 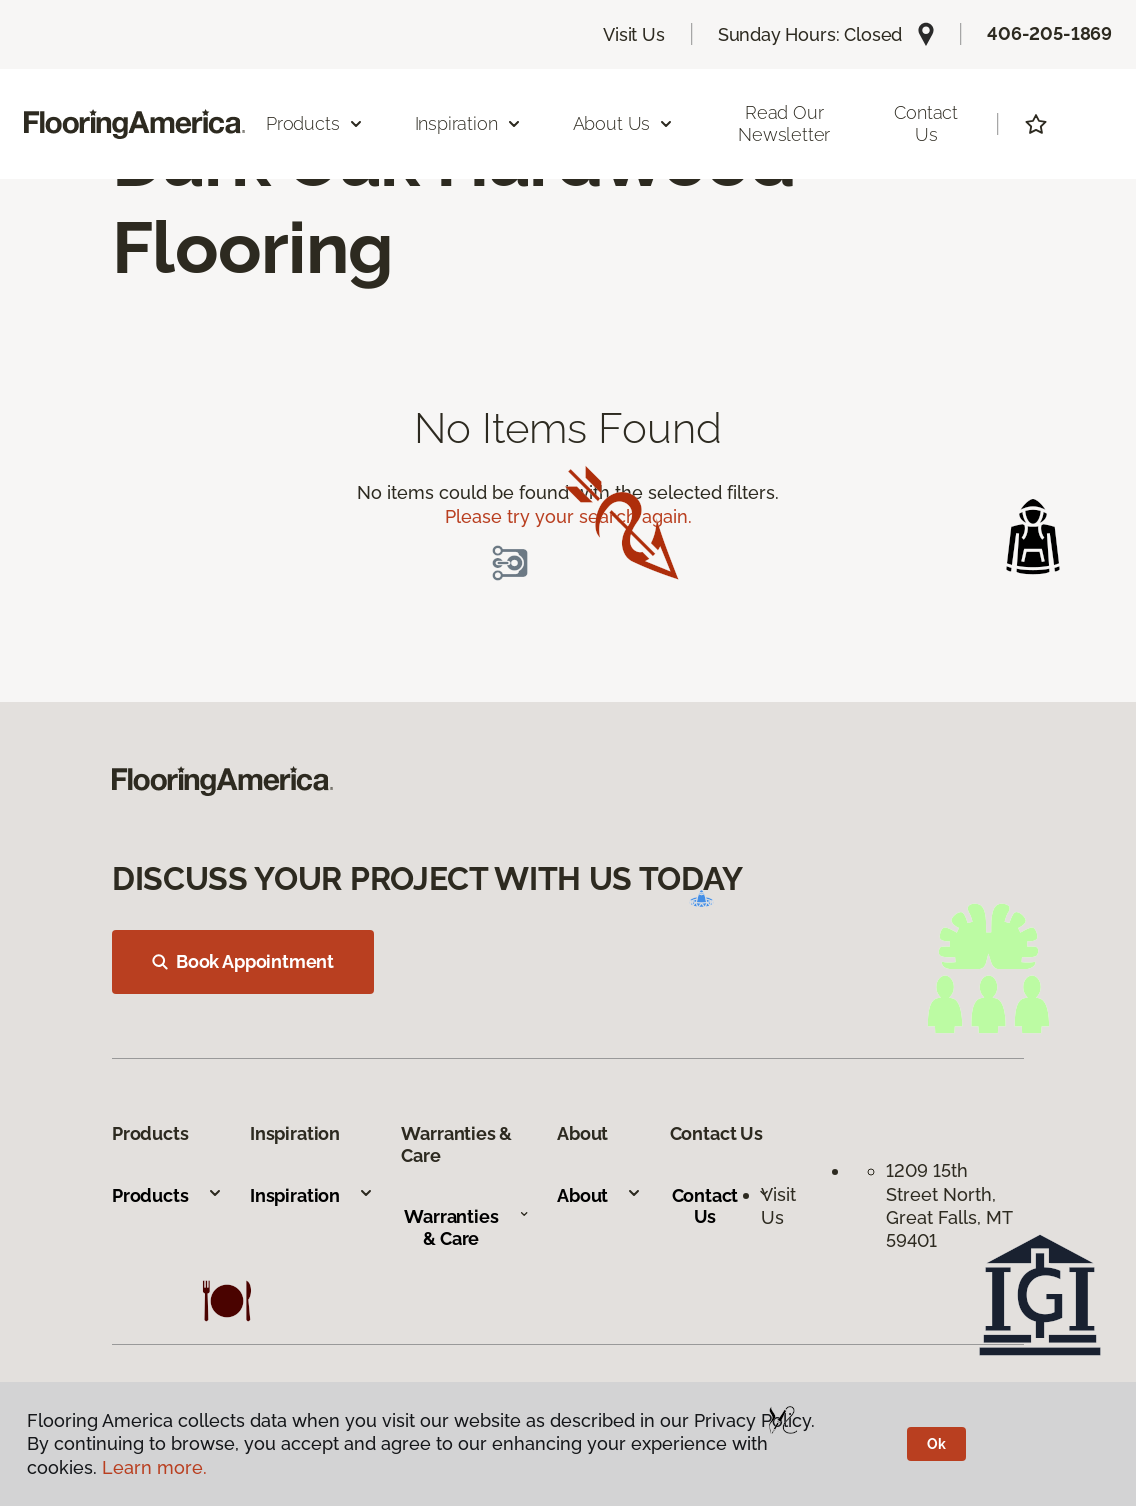 I want to click on select mexican or latin american themed content, so click(x=701, y=898).